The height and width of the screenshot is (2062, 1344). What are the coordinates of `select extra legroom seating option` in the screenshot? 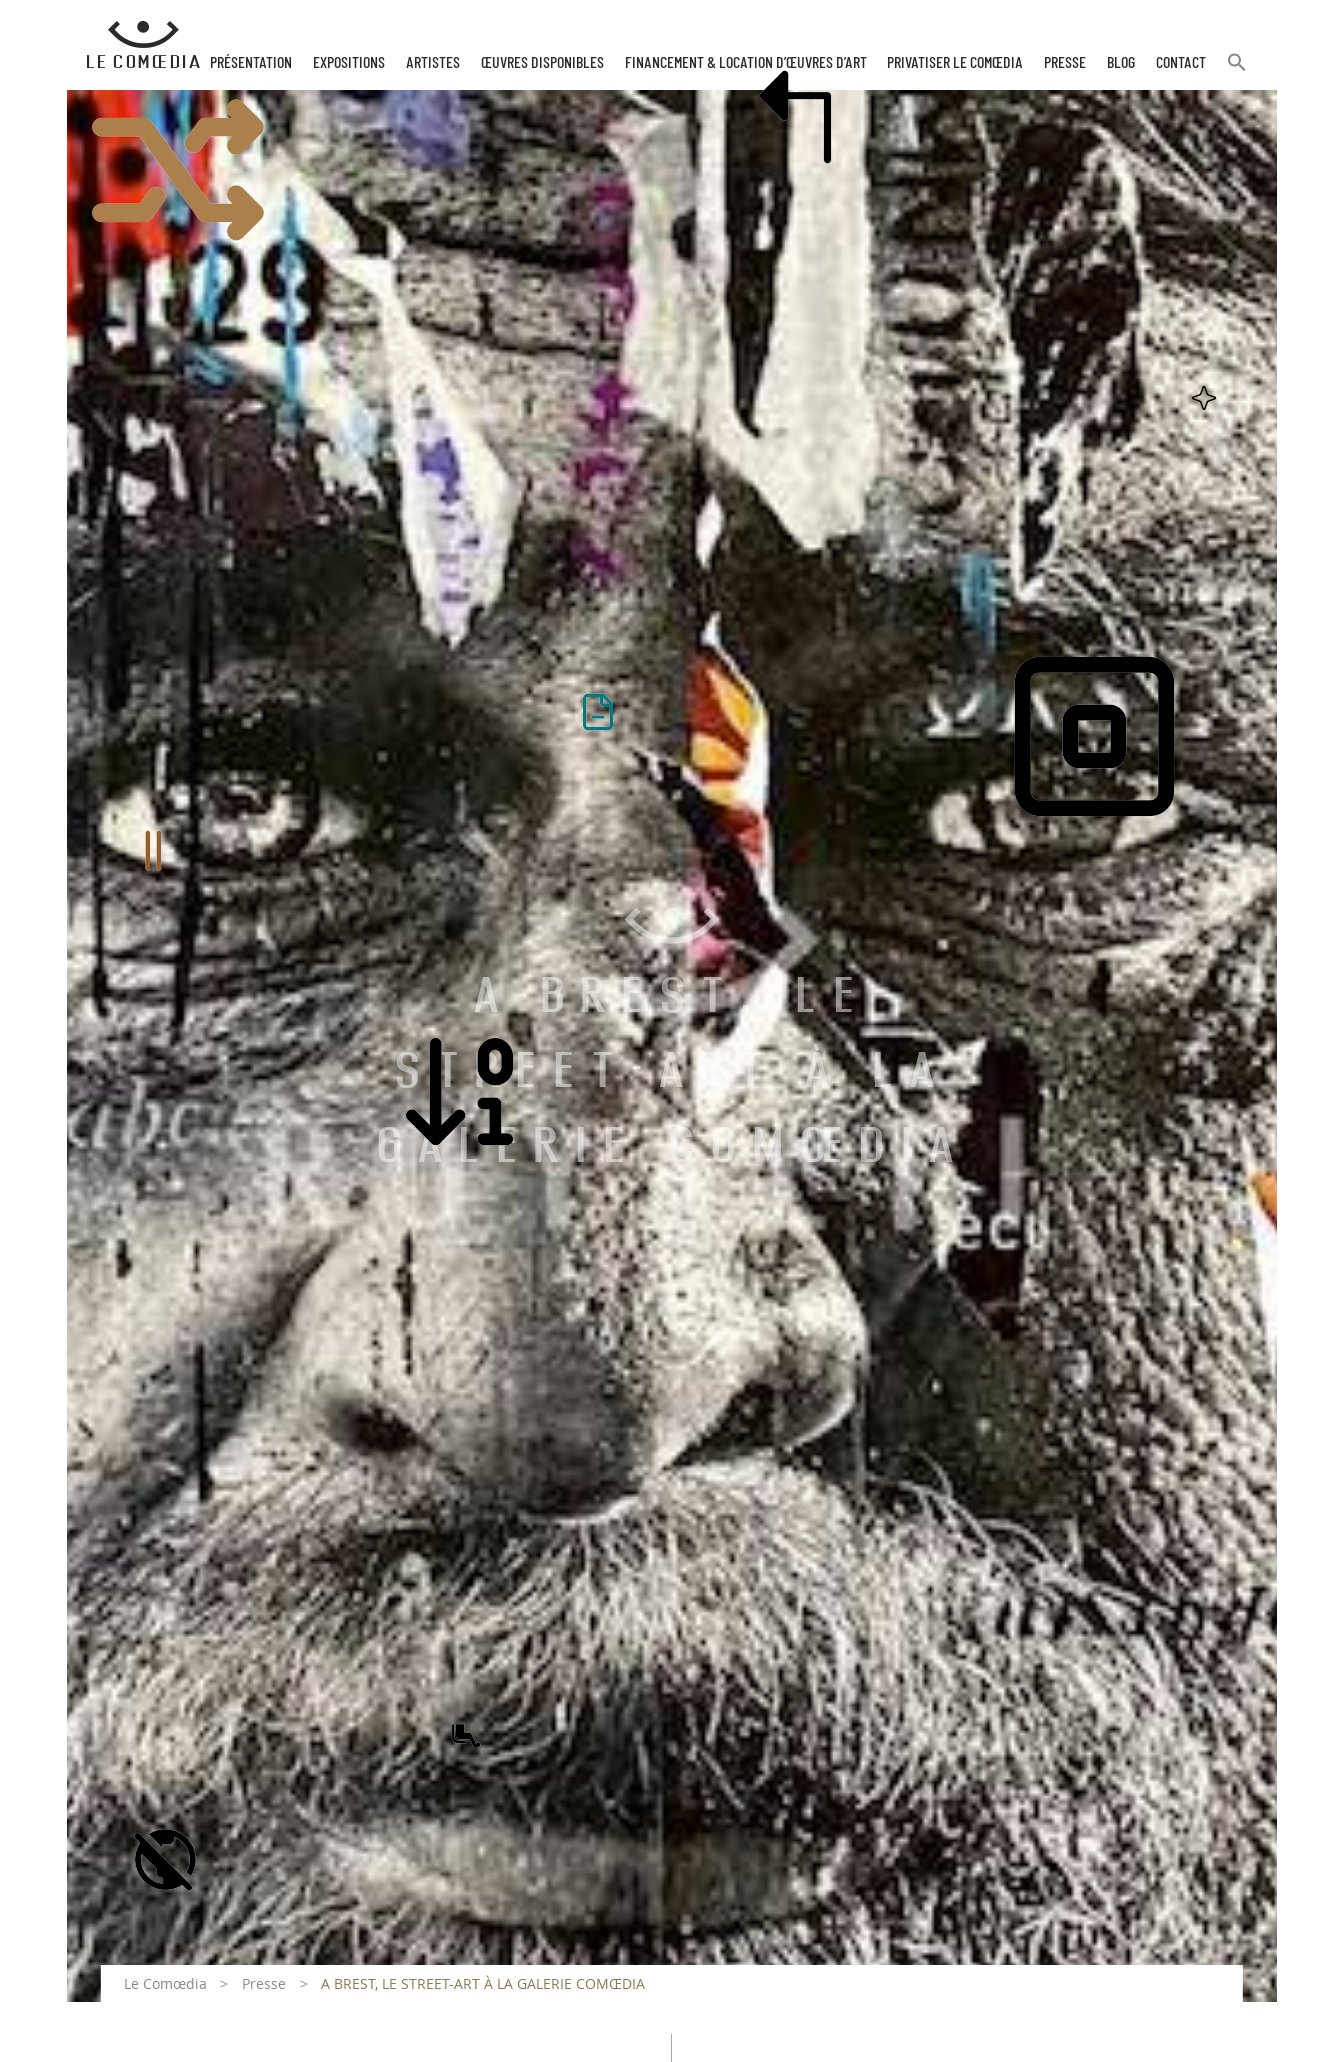 It's located at (465, 1736).